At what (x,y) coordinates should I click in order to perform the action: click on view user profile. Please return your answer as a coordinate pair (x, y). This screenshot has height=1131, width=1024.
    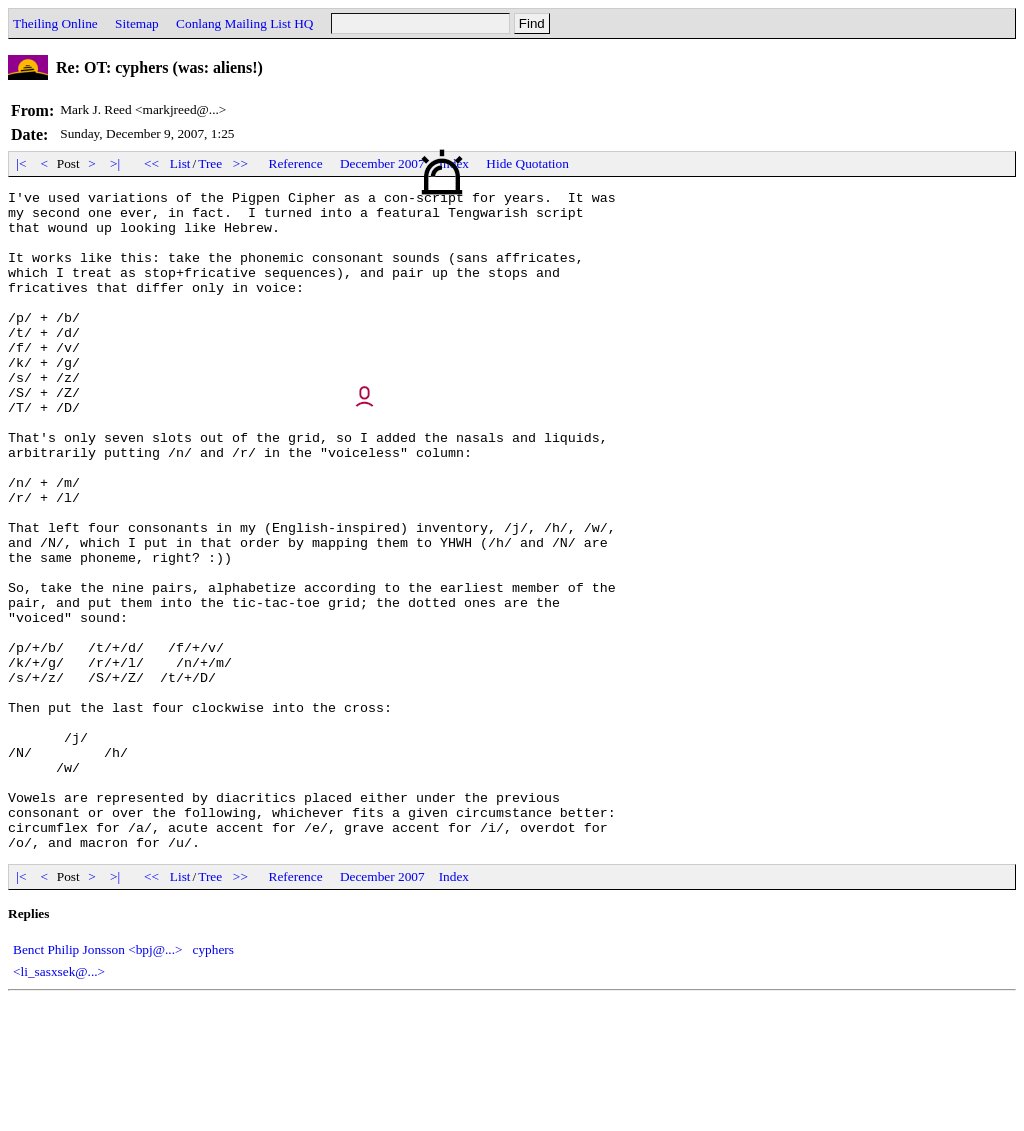
    Looking at the image, I should click on (364, 396).